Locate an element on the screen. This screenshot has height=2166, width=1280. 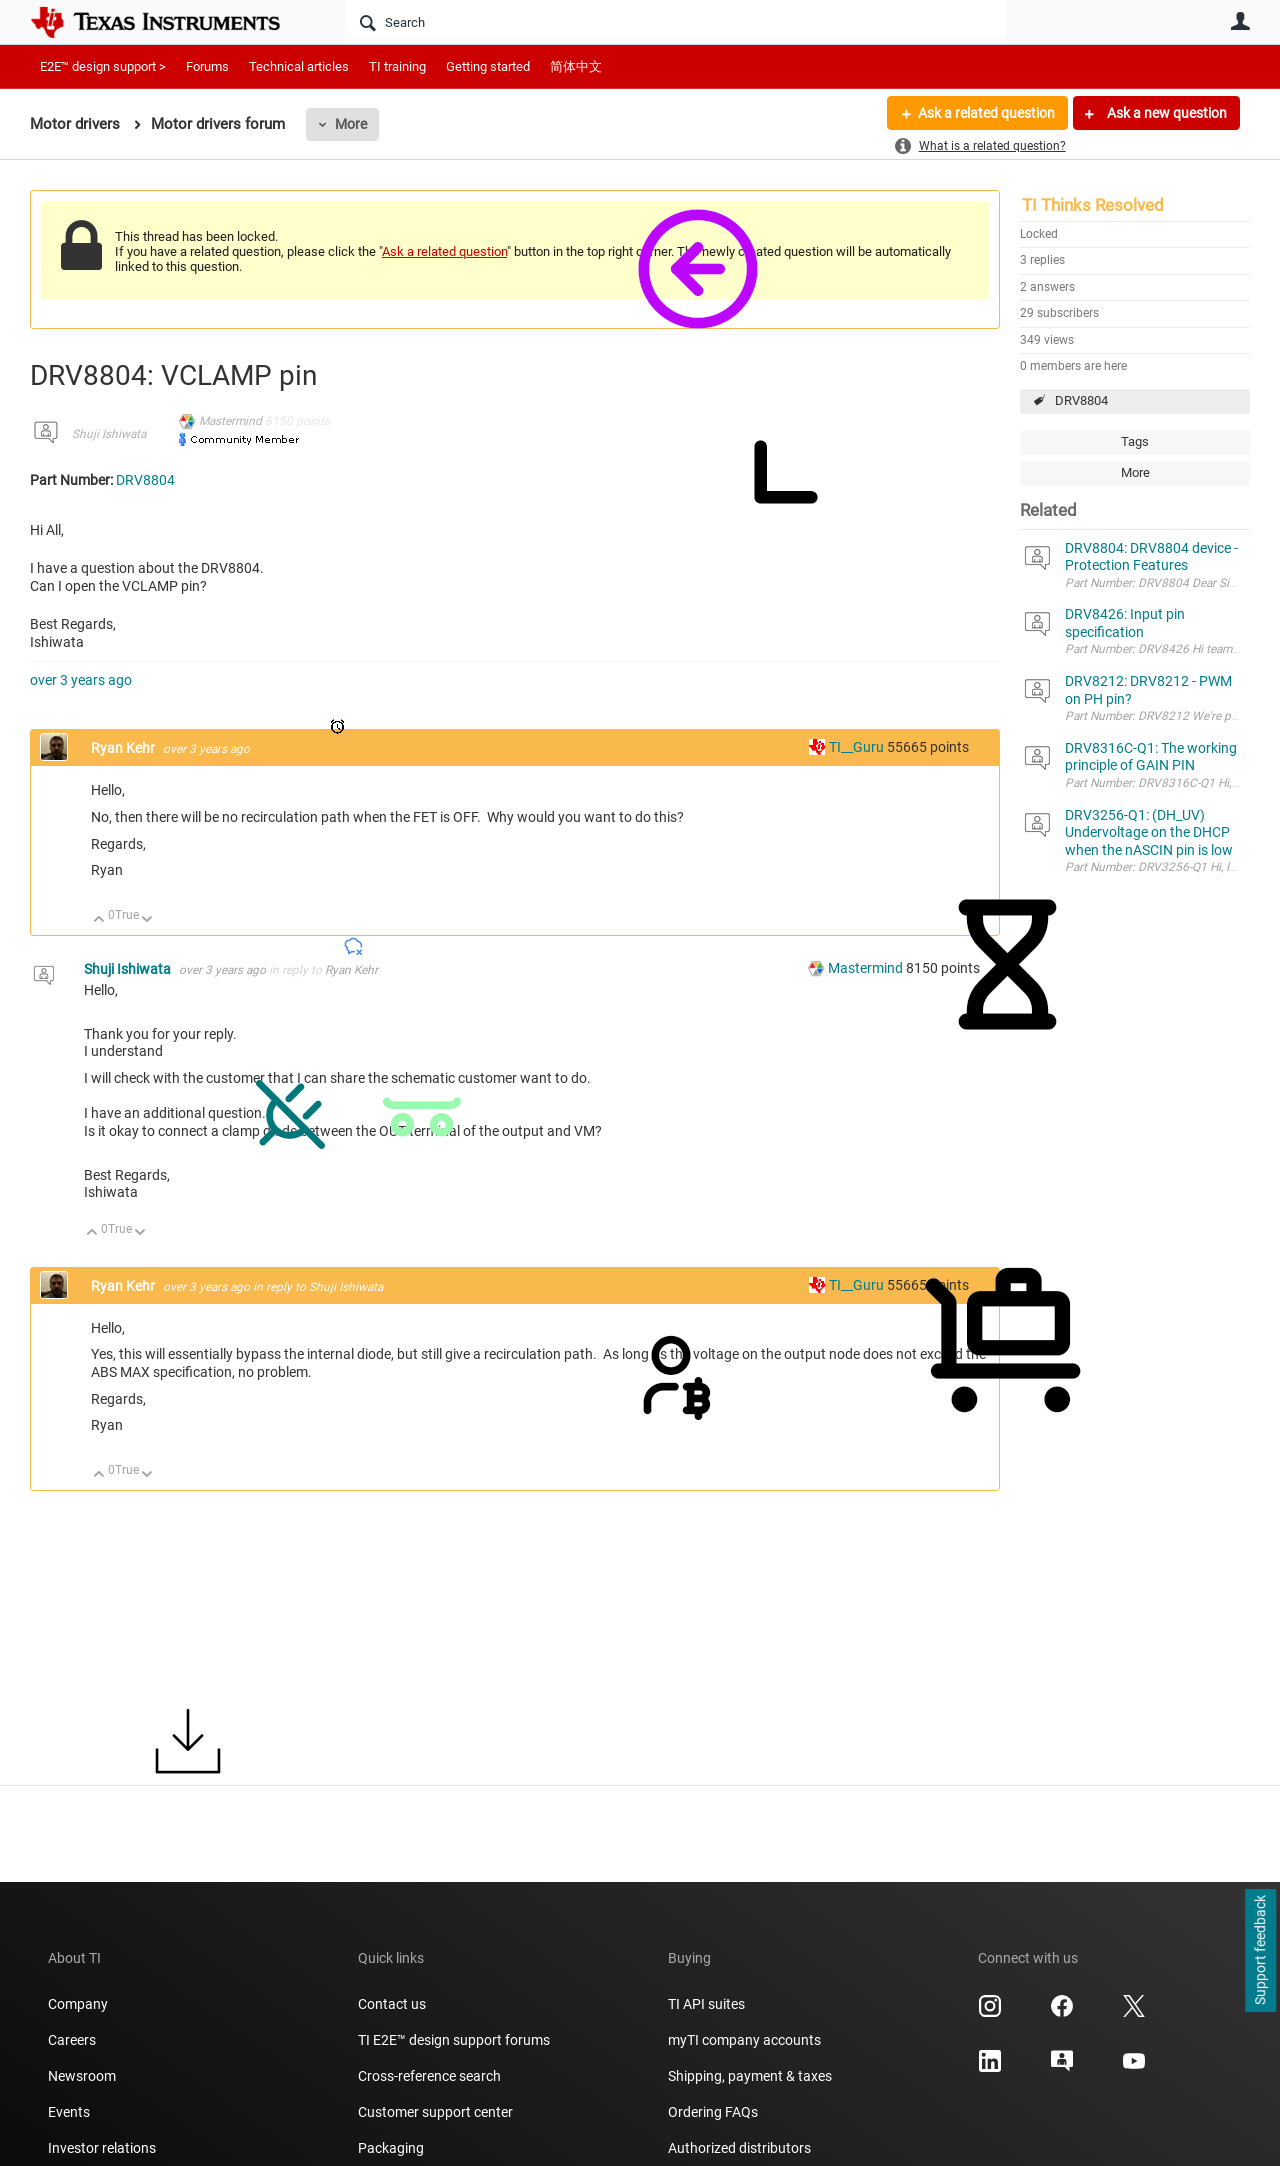
view user's bitcoin wallet or balance is located at coordinates (671, 1375).